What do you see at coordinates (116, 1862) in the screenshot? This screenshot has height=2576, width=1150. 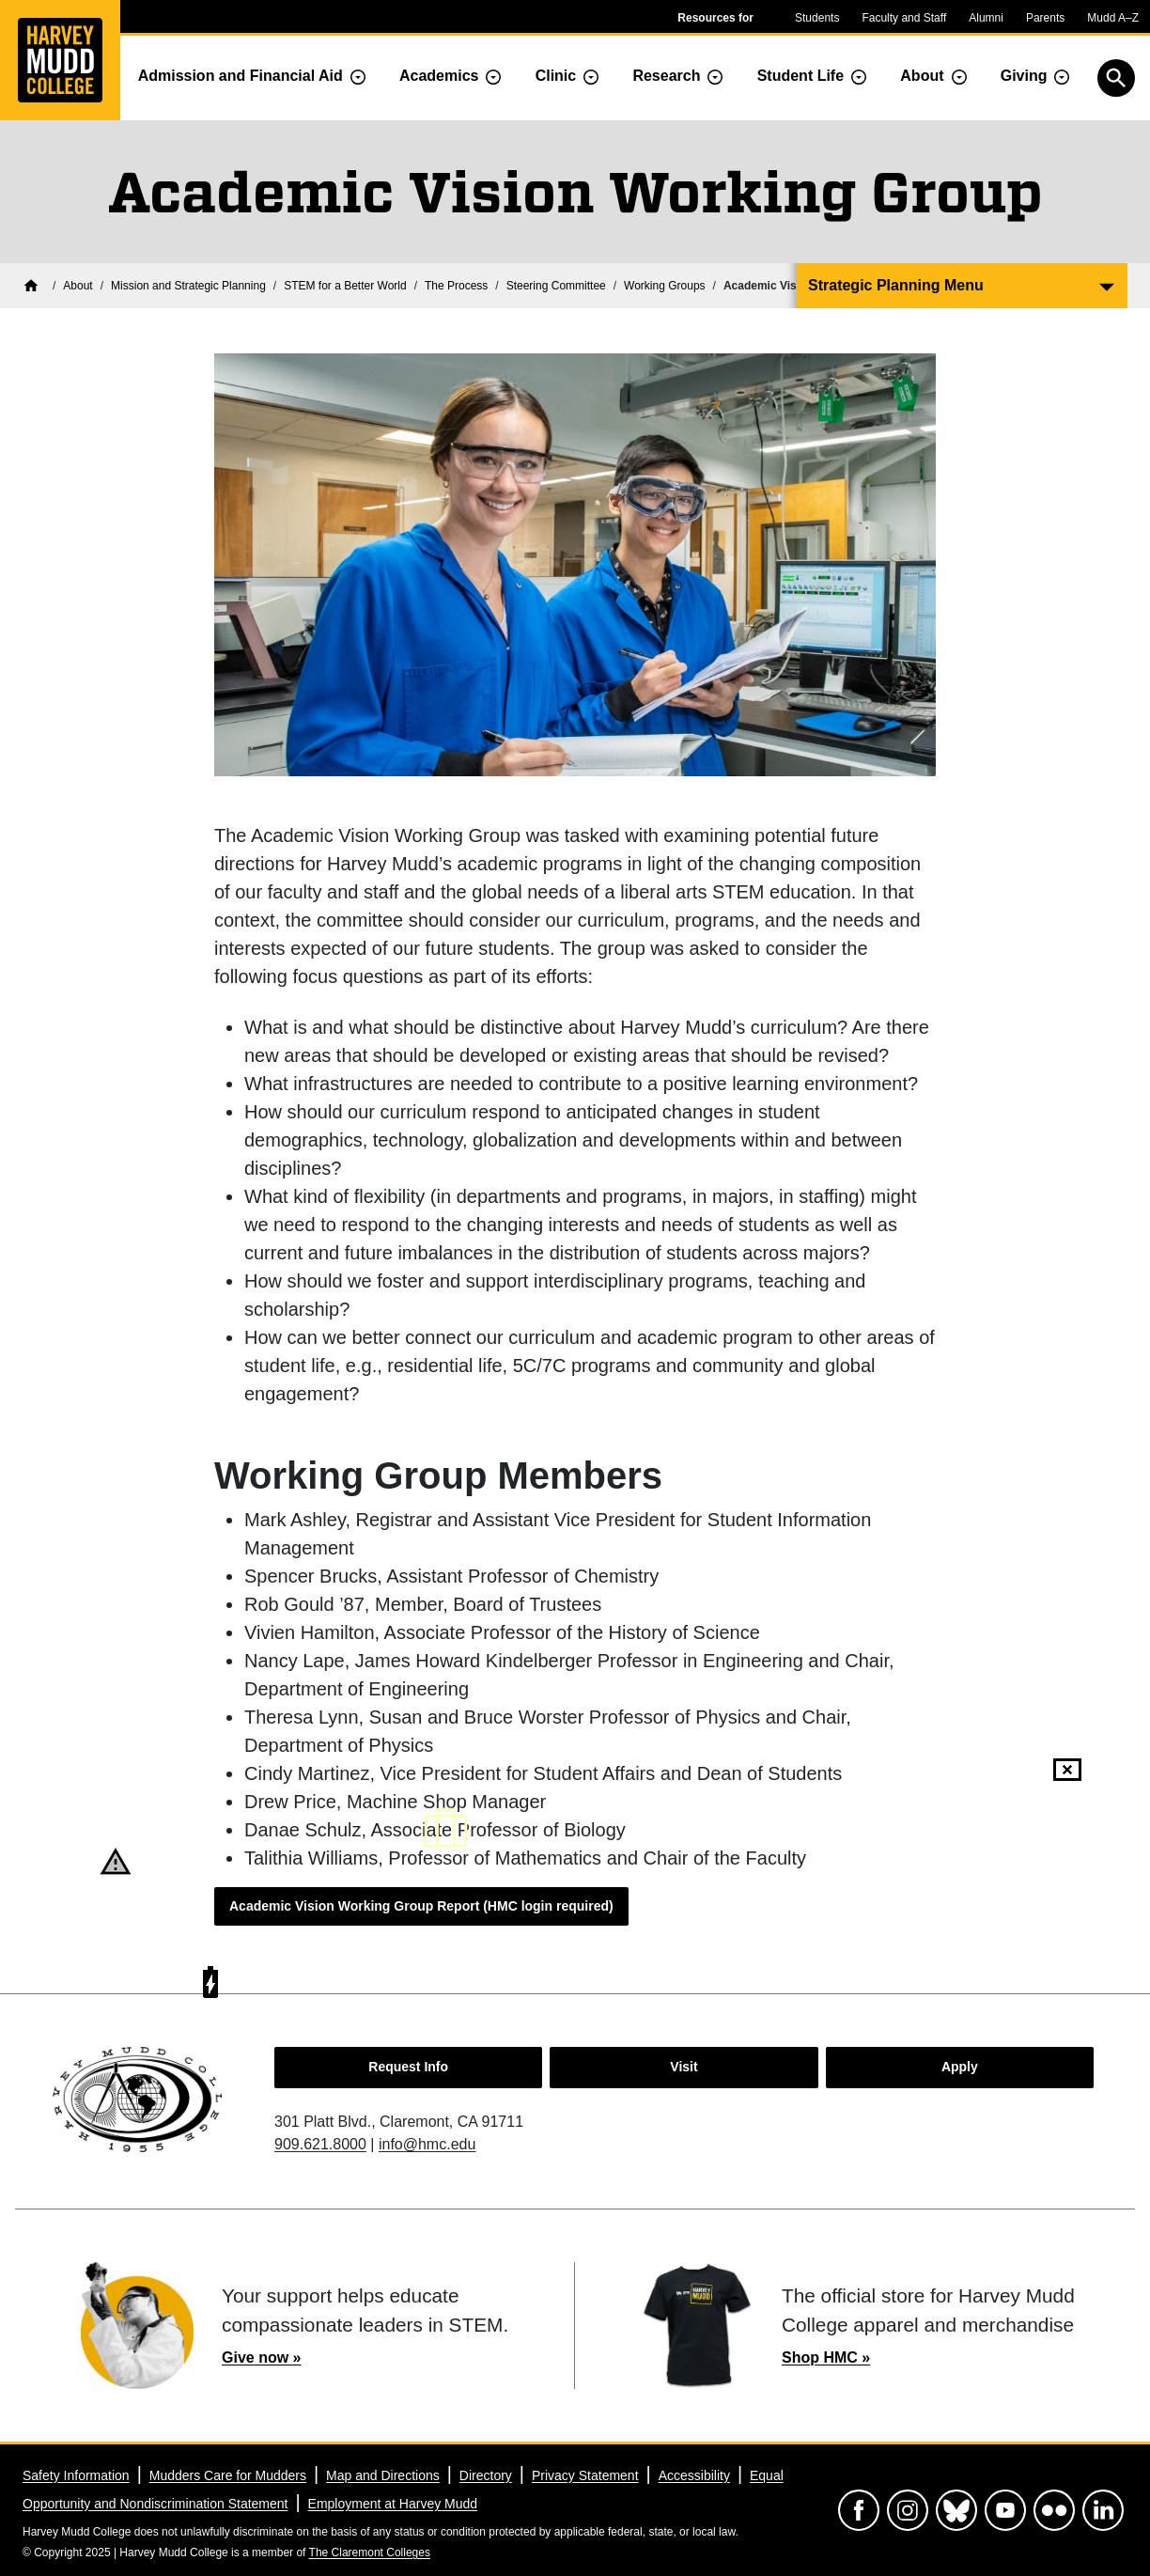 I see `indicates a warning or caution state` at bounding box center [116, 1862].